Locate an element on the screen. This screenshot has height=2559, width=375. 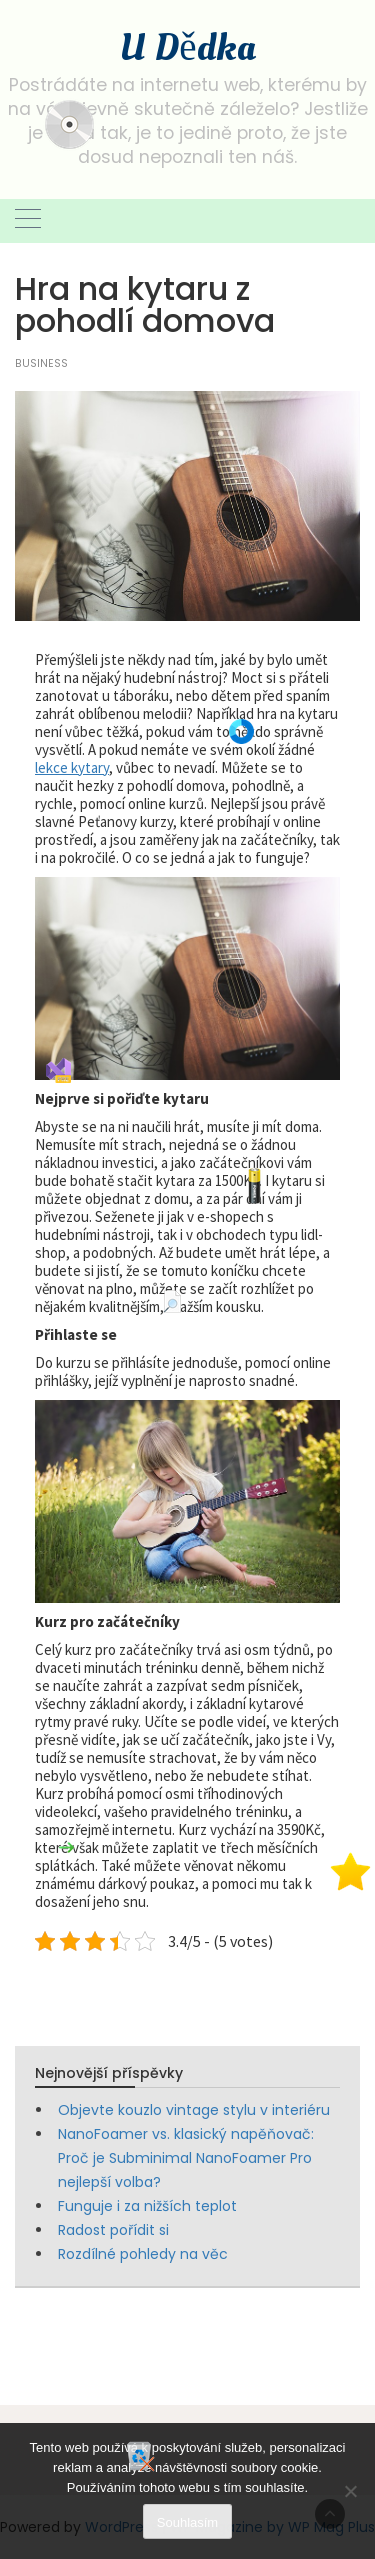
search within a document or file is located at coordinates (172, 1301).